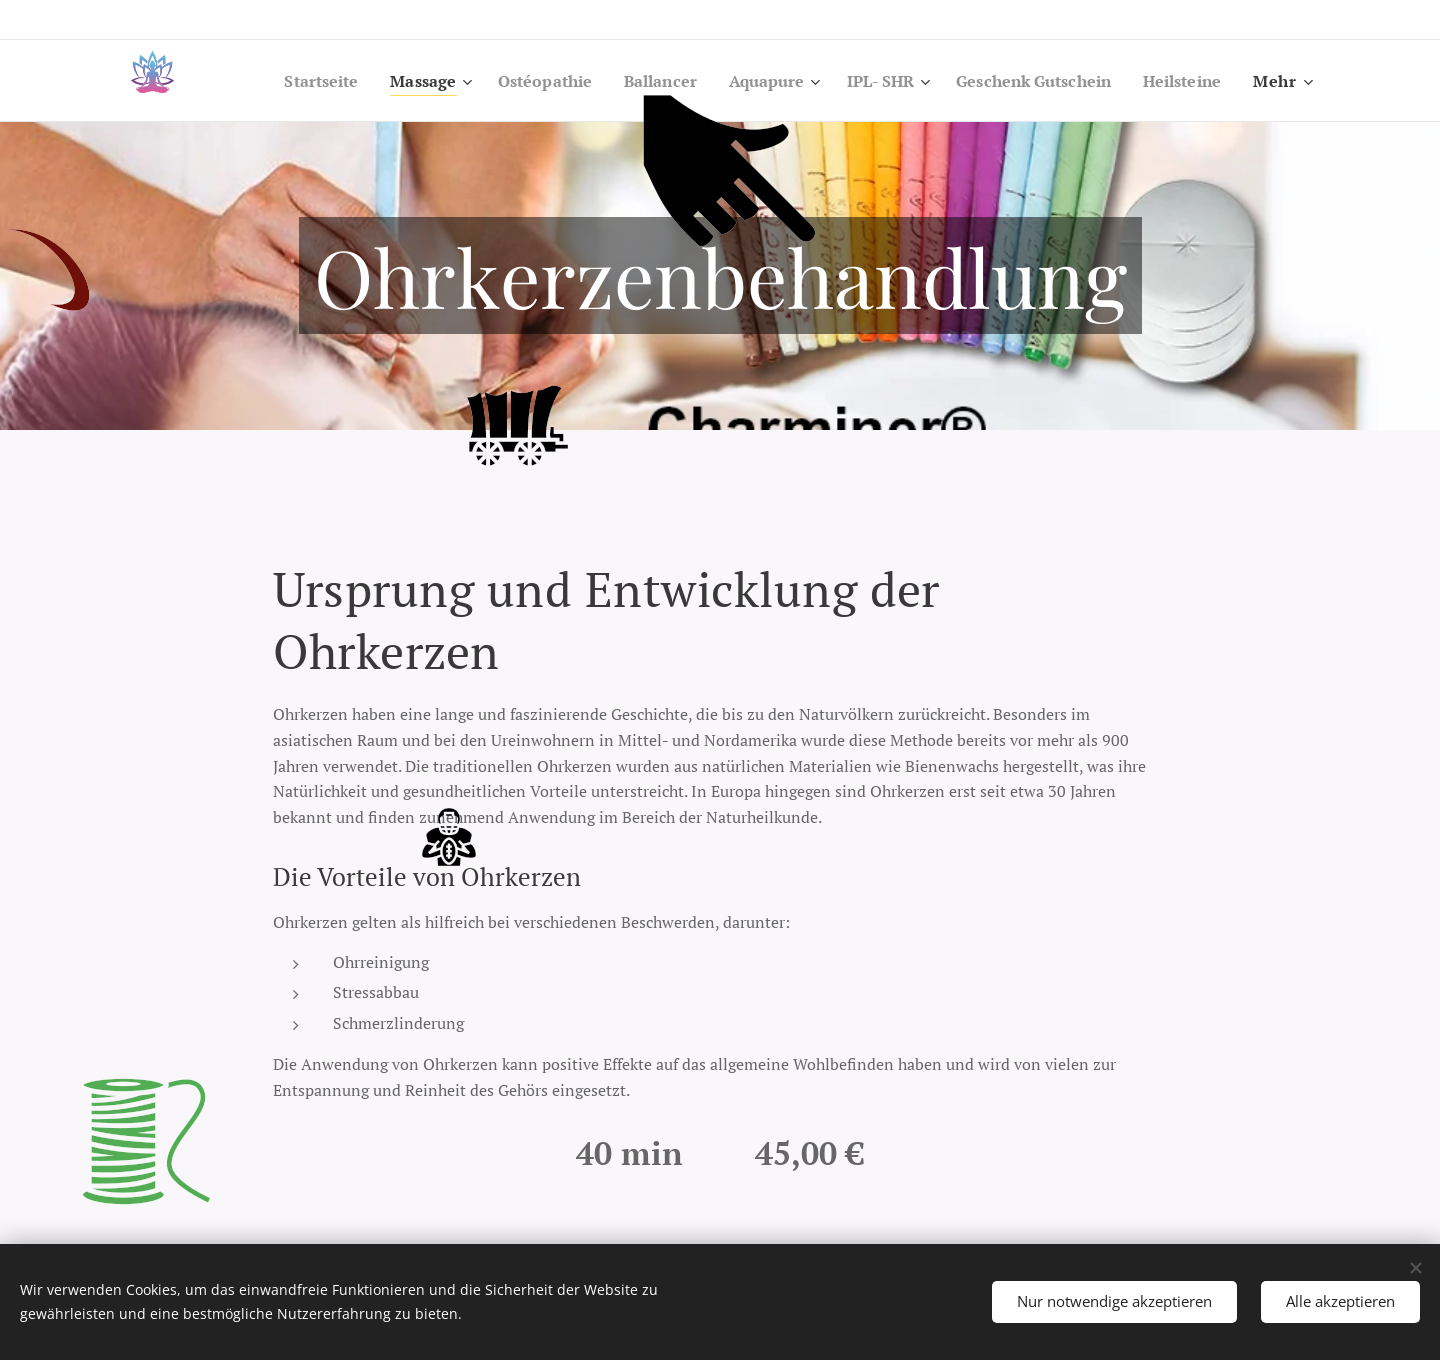 The width and height of the screenshot is (1440, 1360). What do you see at coordinates (449, 835) in the screenshot?
I see `view american football player profile` at bounding box center [449, 835].